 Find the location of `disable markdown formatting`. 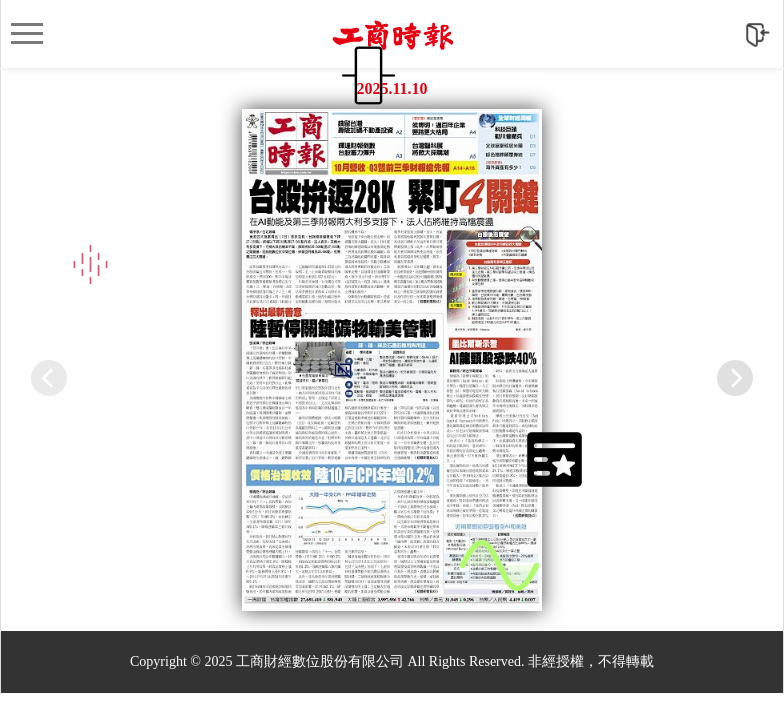

disable markdown formatting is located at coordinates (343, 370).